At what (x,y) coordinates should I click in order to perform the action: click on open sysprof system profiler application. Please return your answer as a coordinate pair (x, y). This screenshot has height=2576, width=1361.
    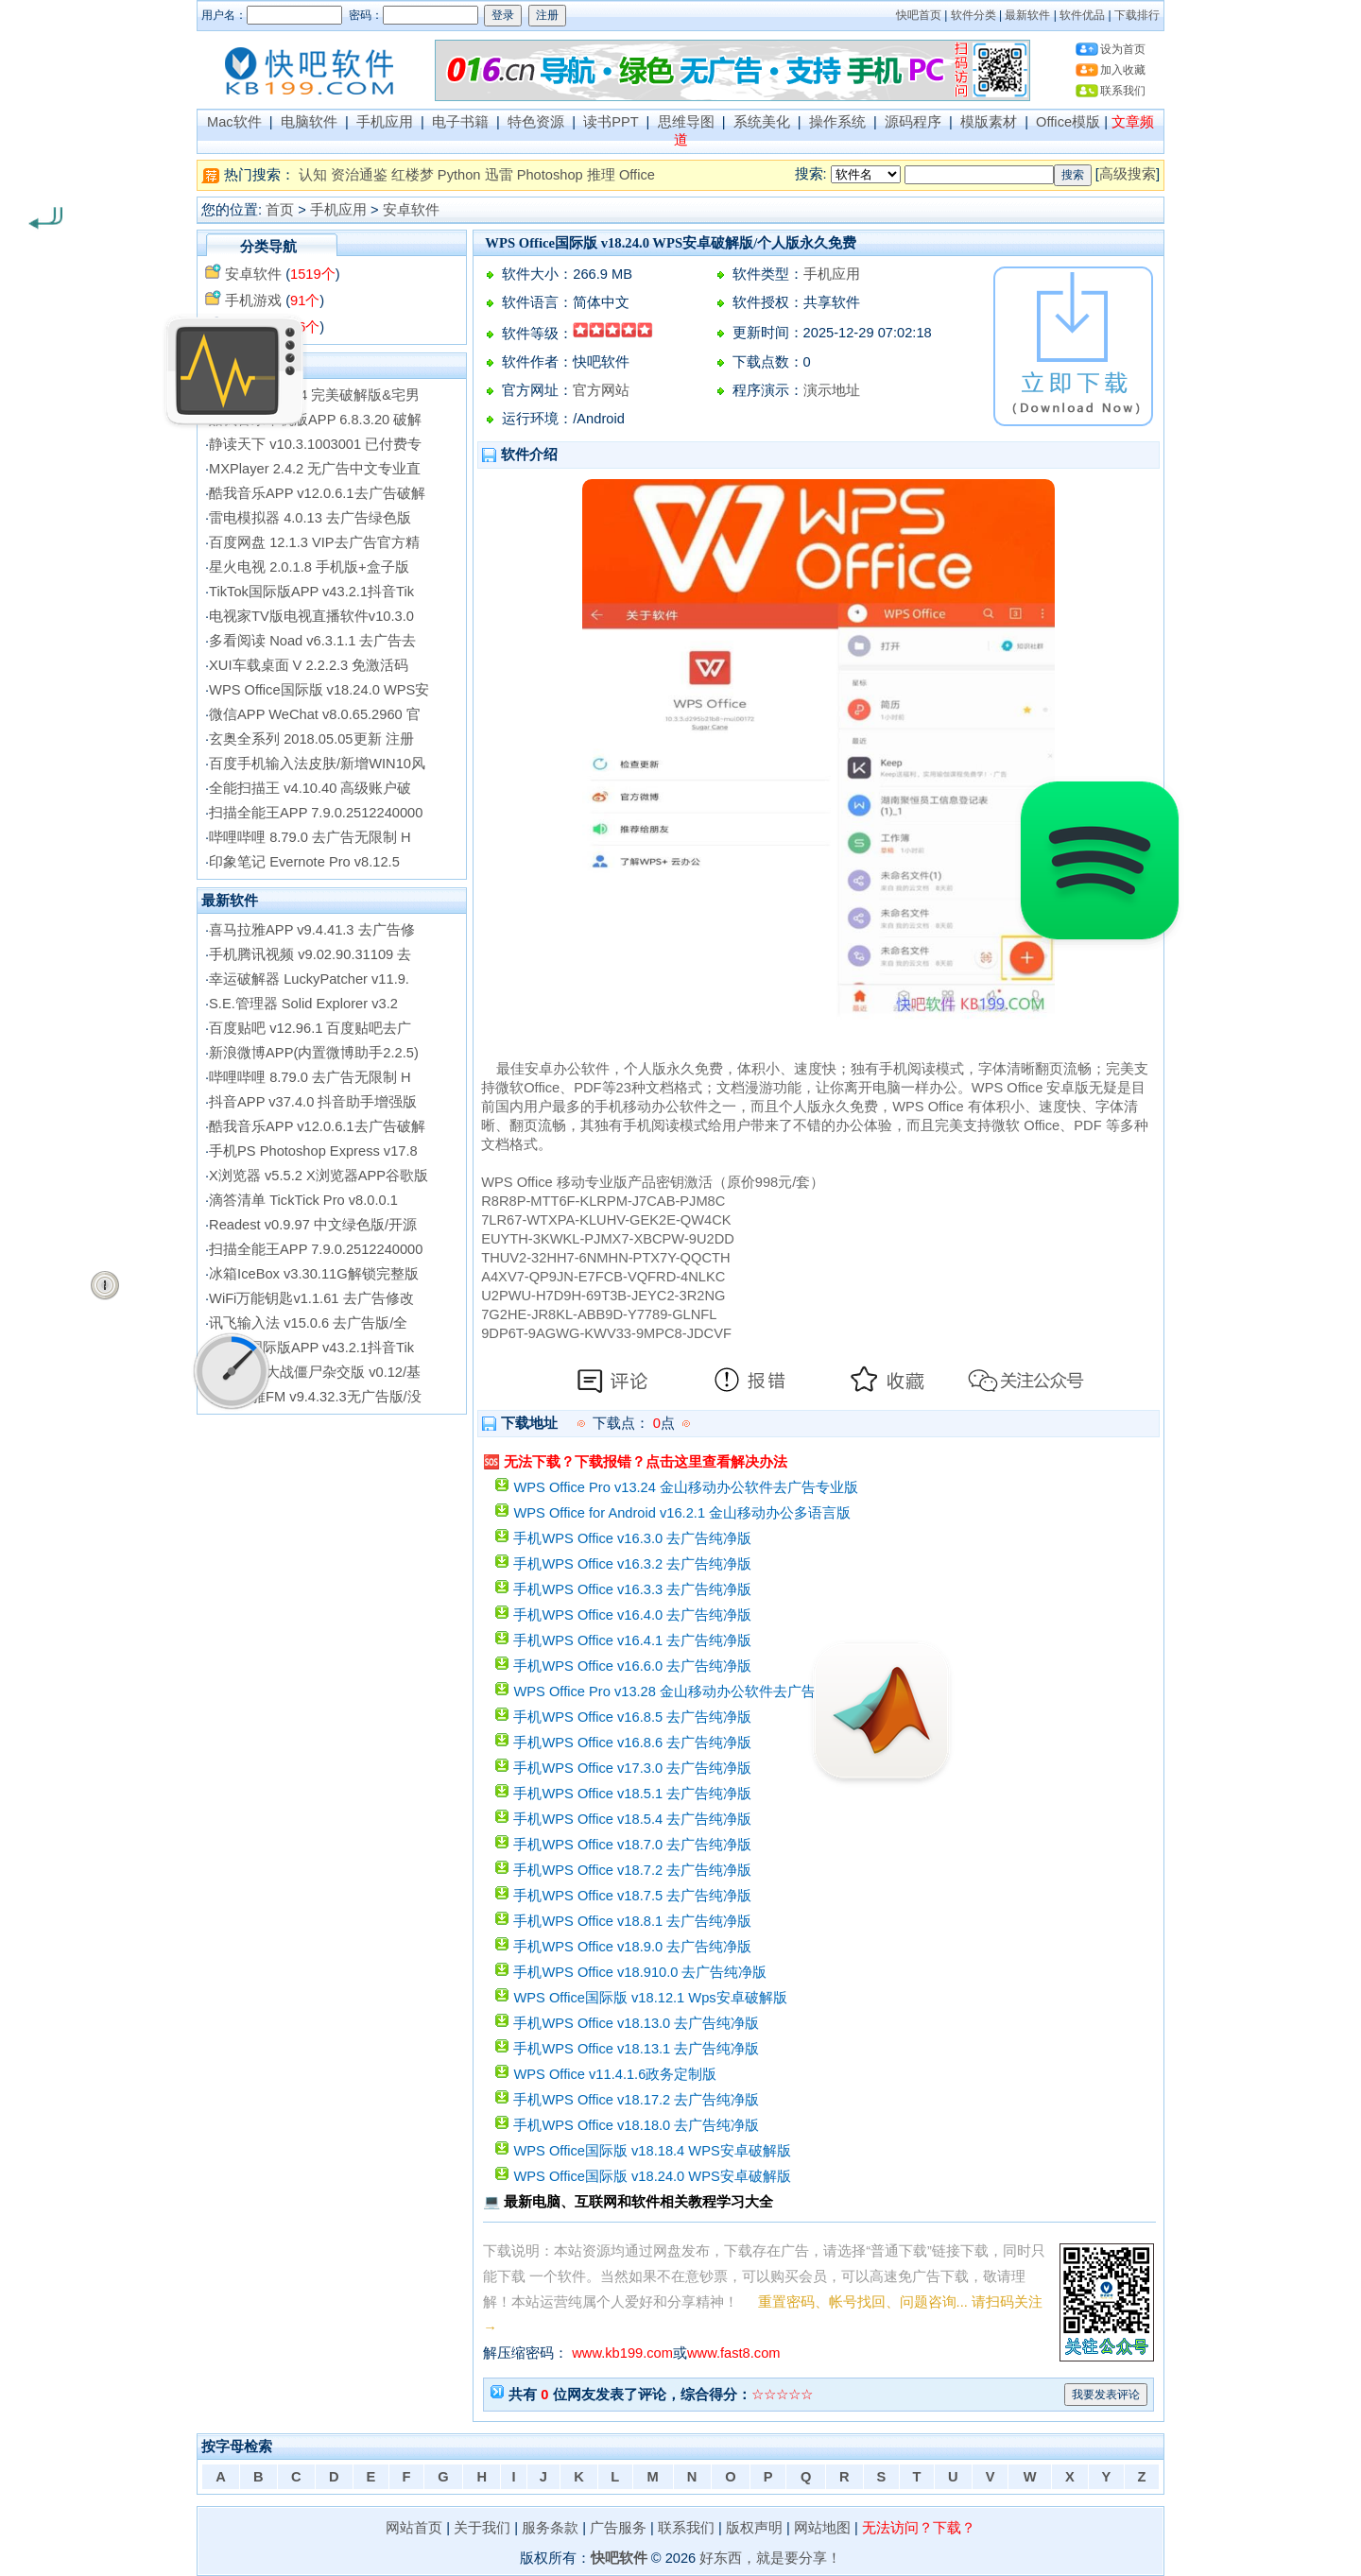
    Looking at the image, I should click on (232, 1371).